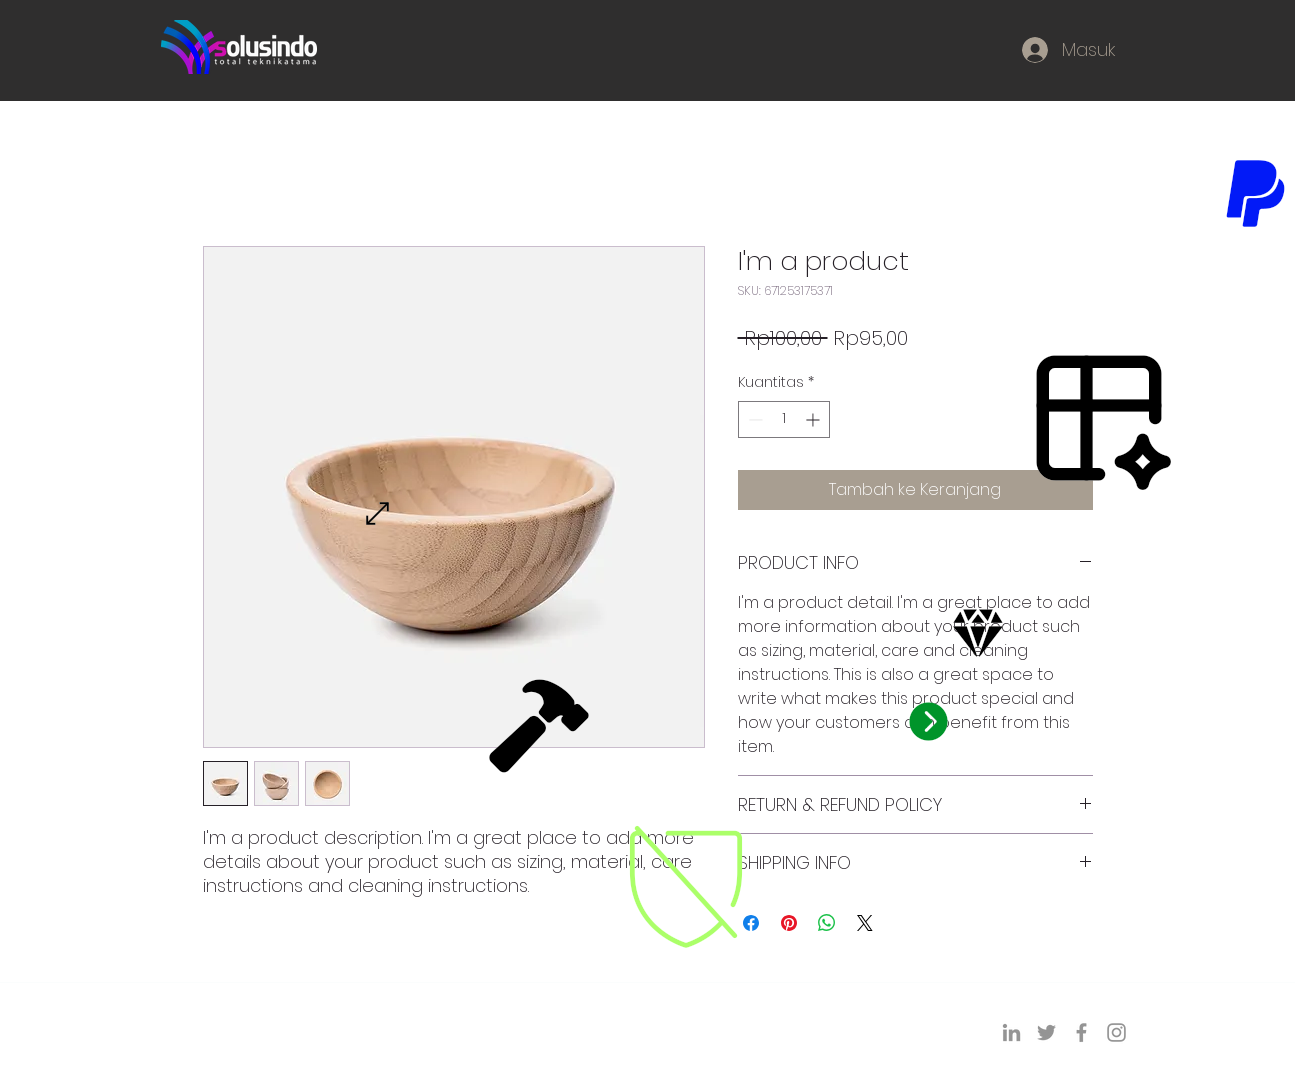  I want to click on access build or developer tools, so click(539, 726).